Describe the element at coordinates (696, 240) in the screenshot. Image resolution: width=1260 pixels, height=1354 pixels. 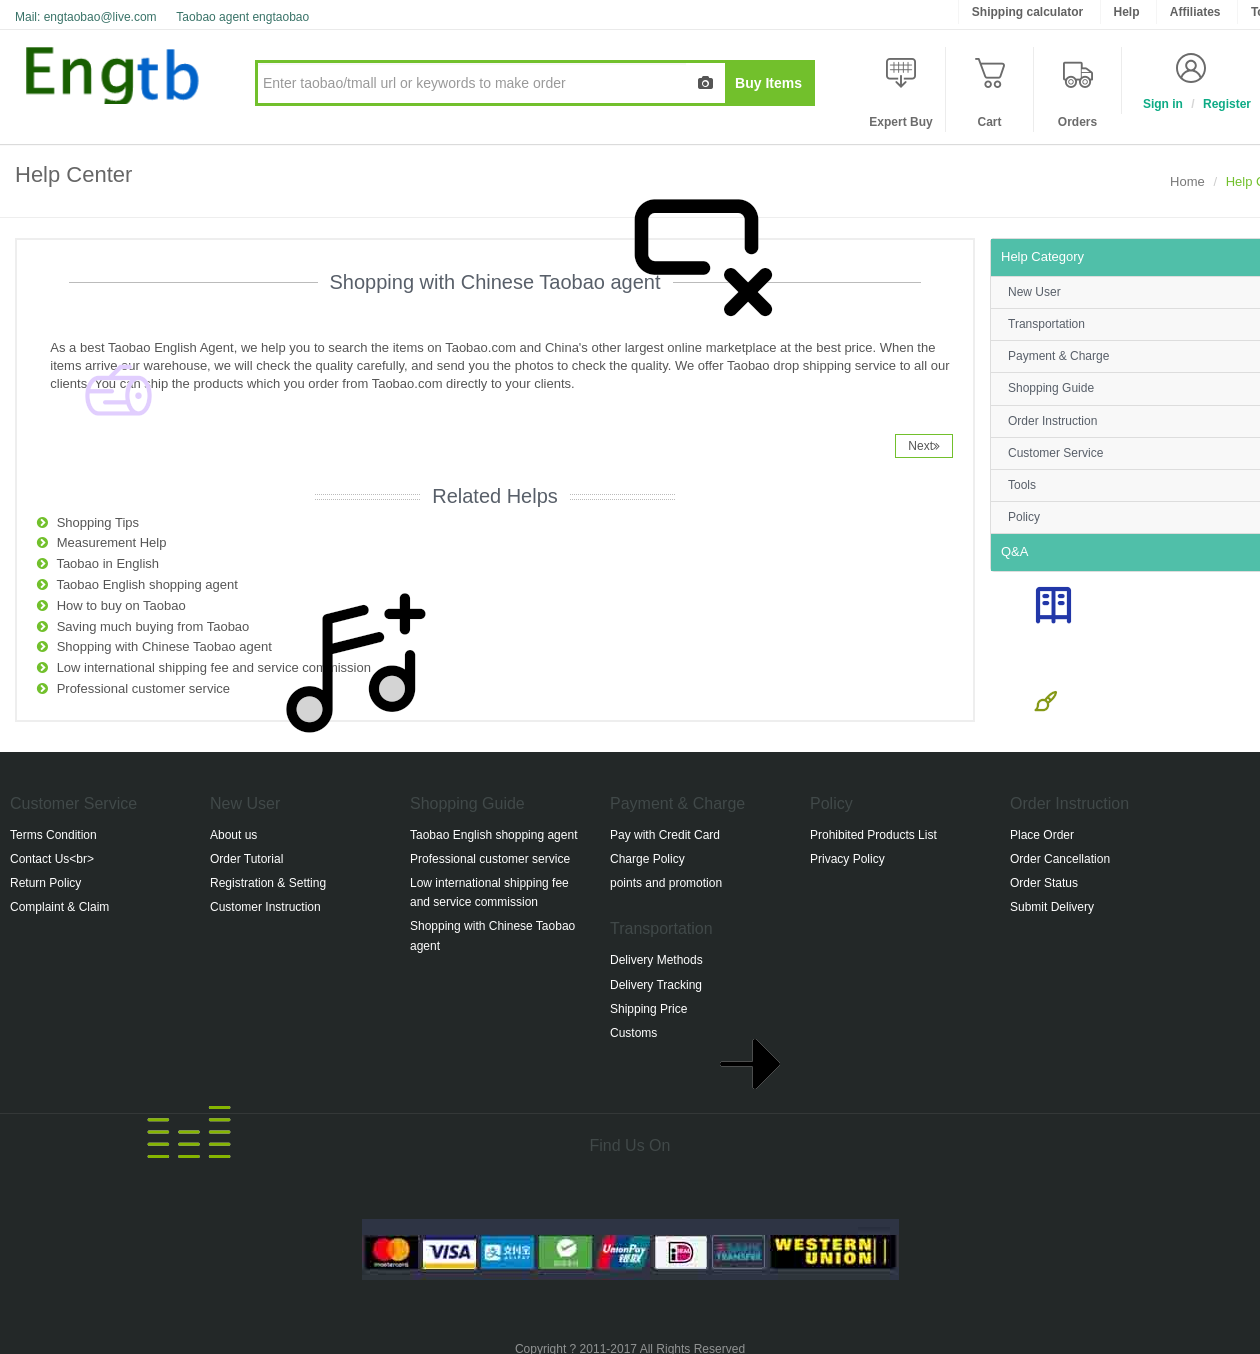
I see `clear input field` at that location.